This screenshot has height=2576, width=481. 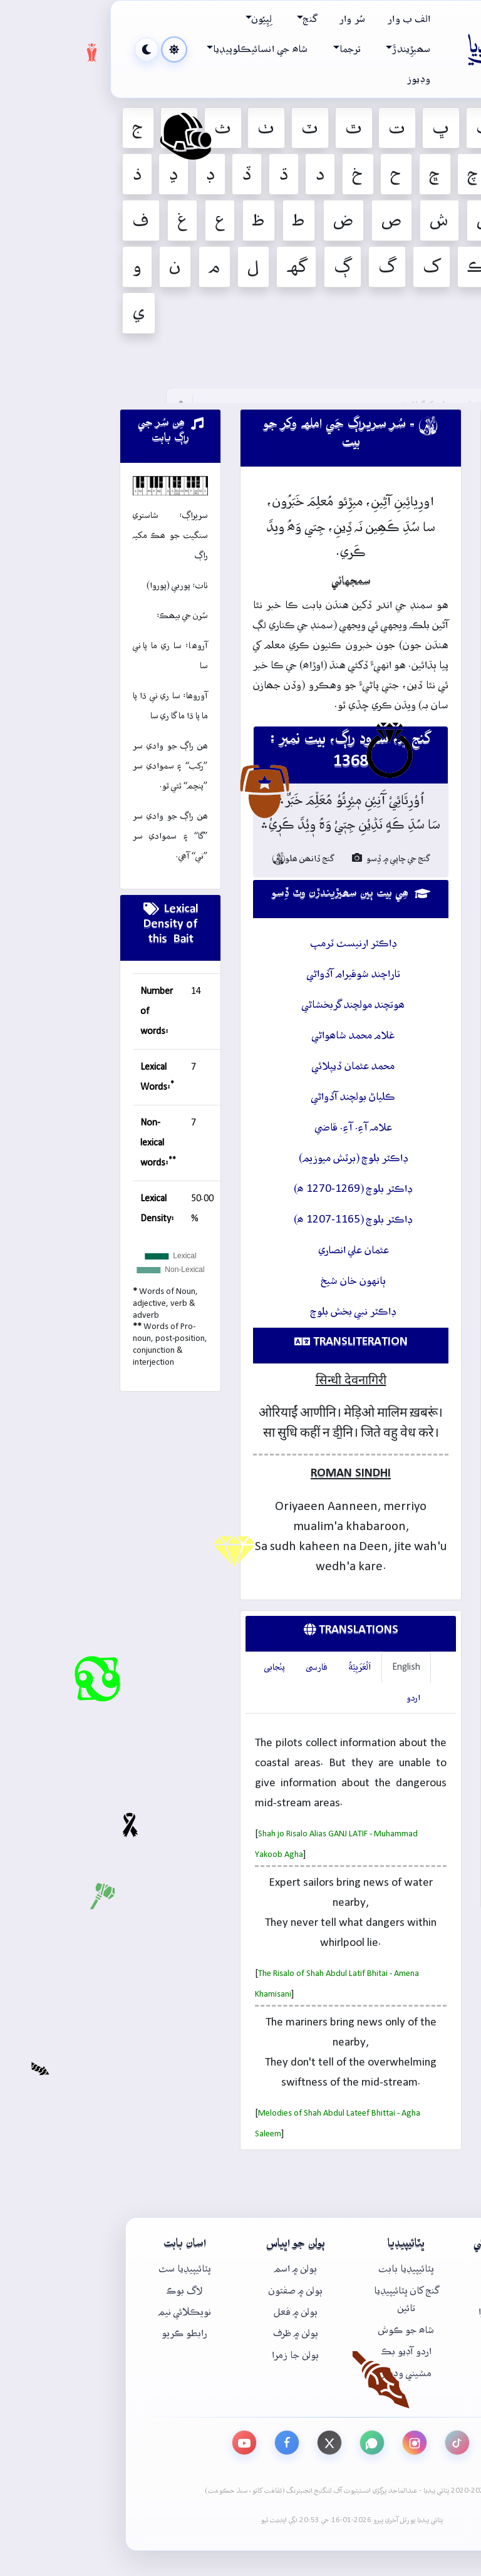 What do you see at coordinates (264, 790) in the screenshot?
I see `select Russian-style winter hat accessory` at bounding box center [264, 790].